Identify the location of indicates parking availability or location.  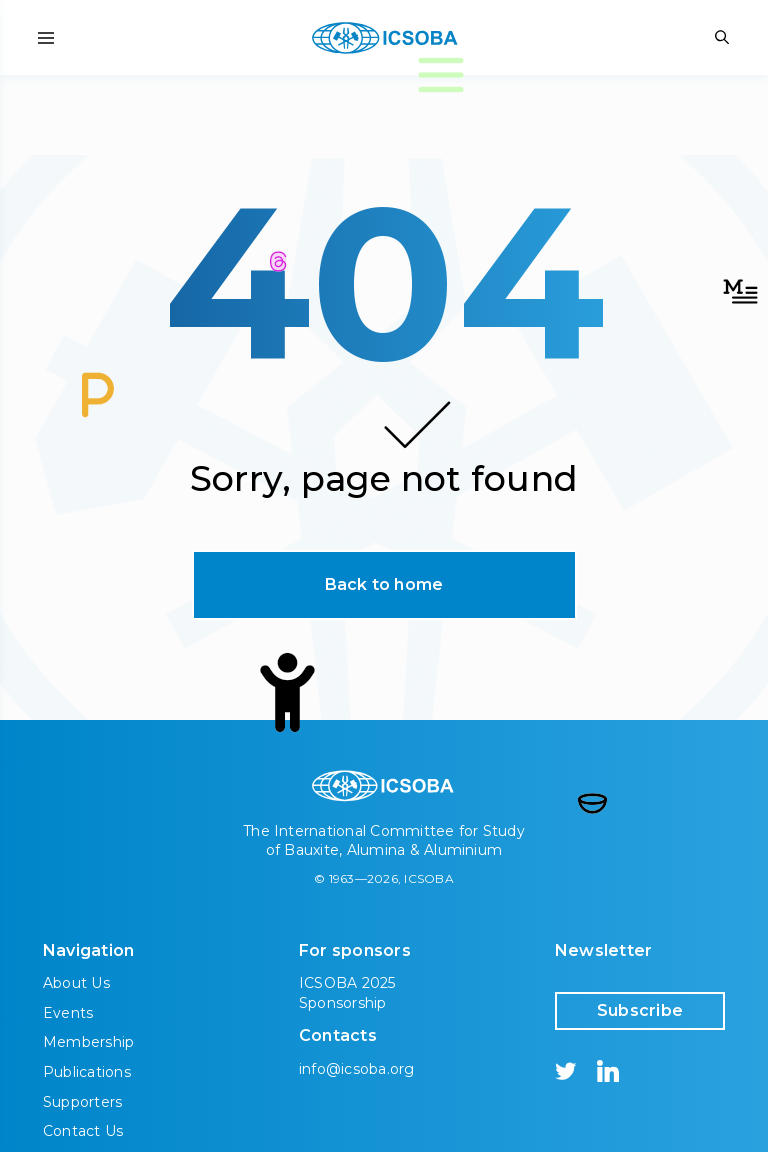
(98, 395).